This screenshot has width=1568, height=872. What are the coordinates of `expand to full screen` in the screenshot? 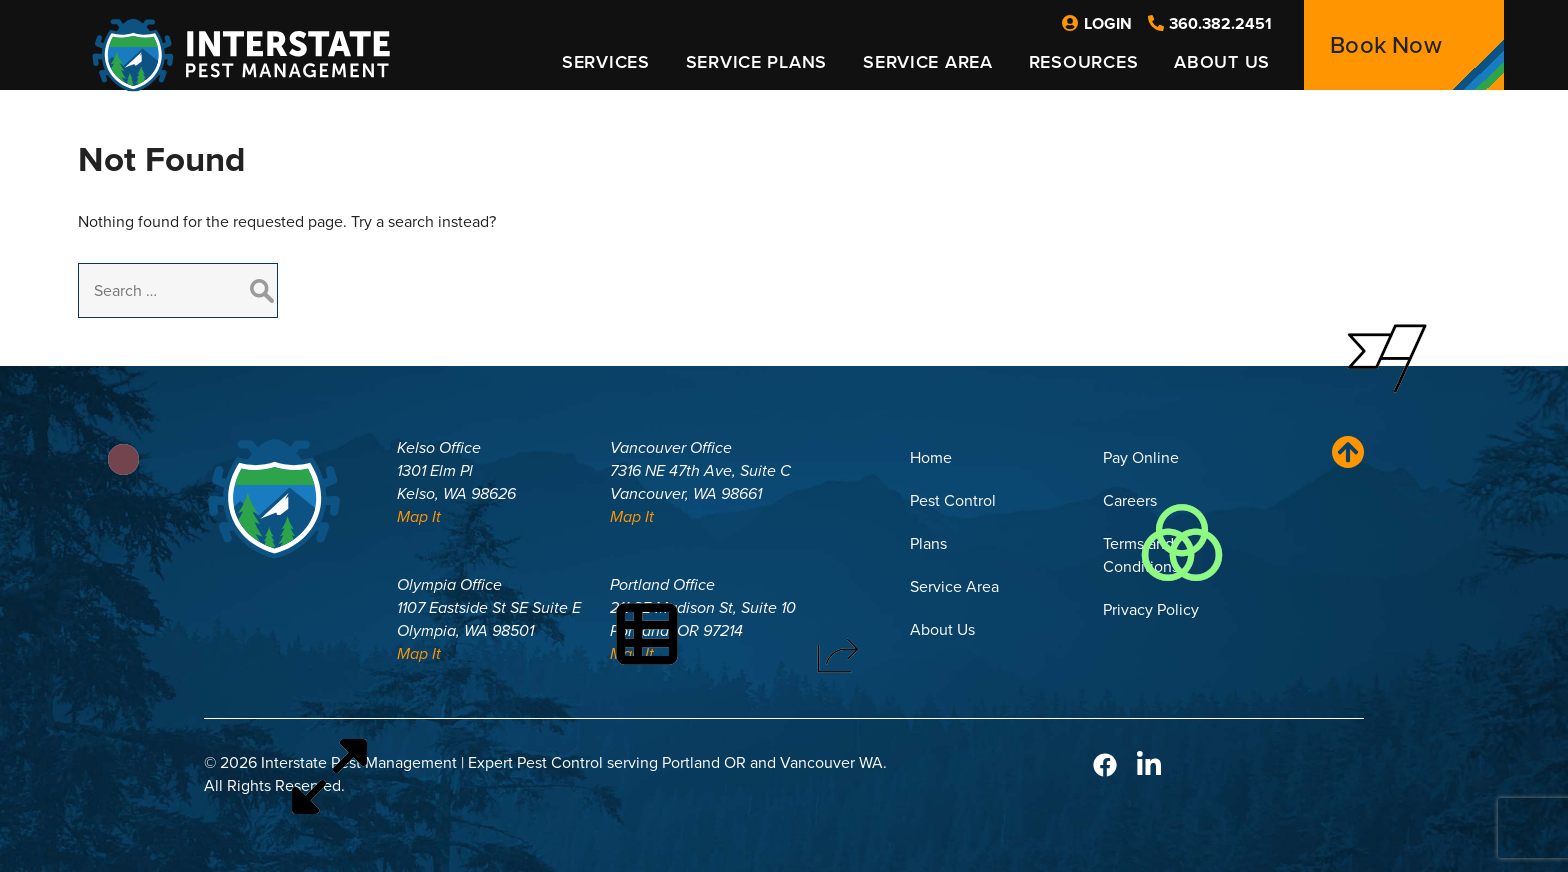 It's located at (329, 776).